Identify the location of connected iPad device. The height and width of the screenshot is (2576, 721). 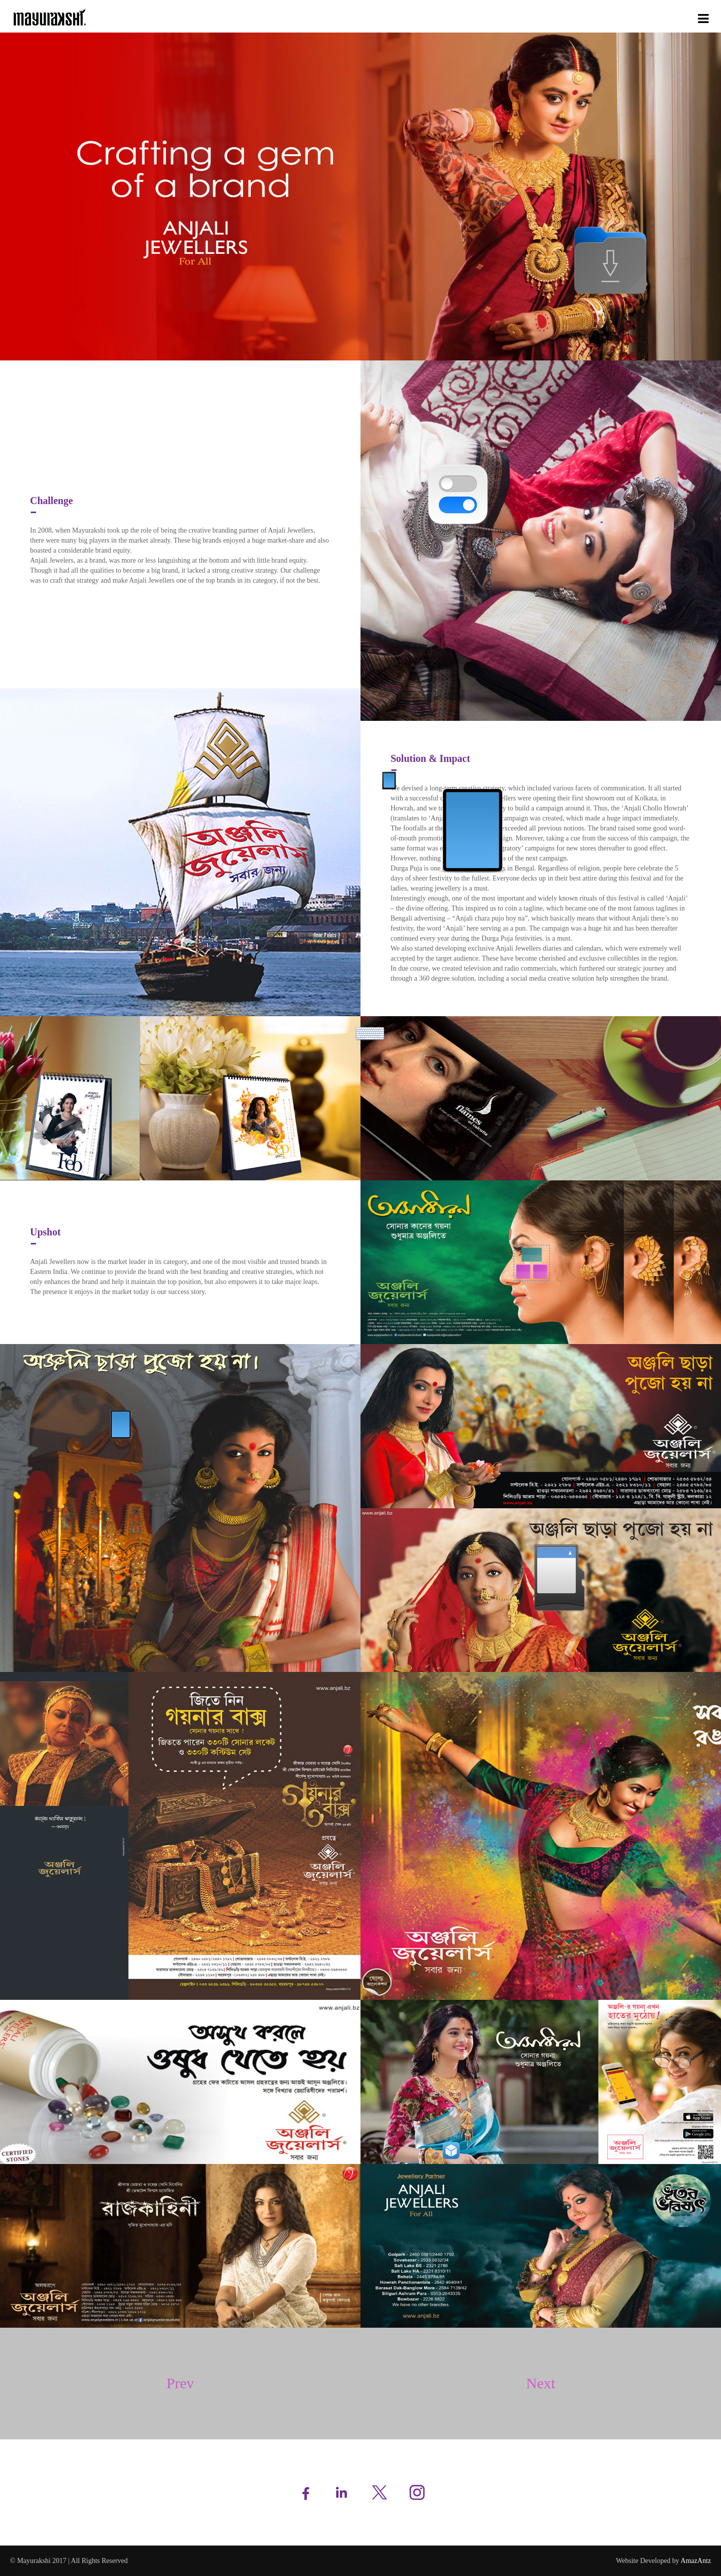
(121, 1425).